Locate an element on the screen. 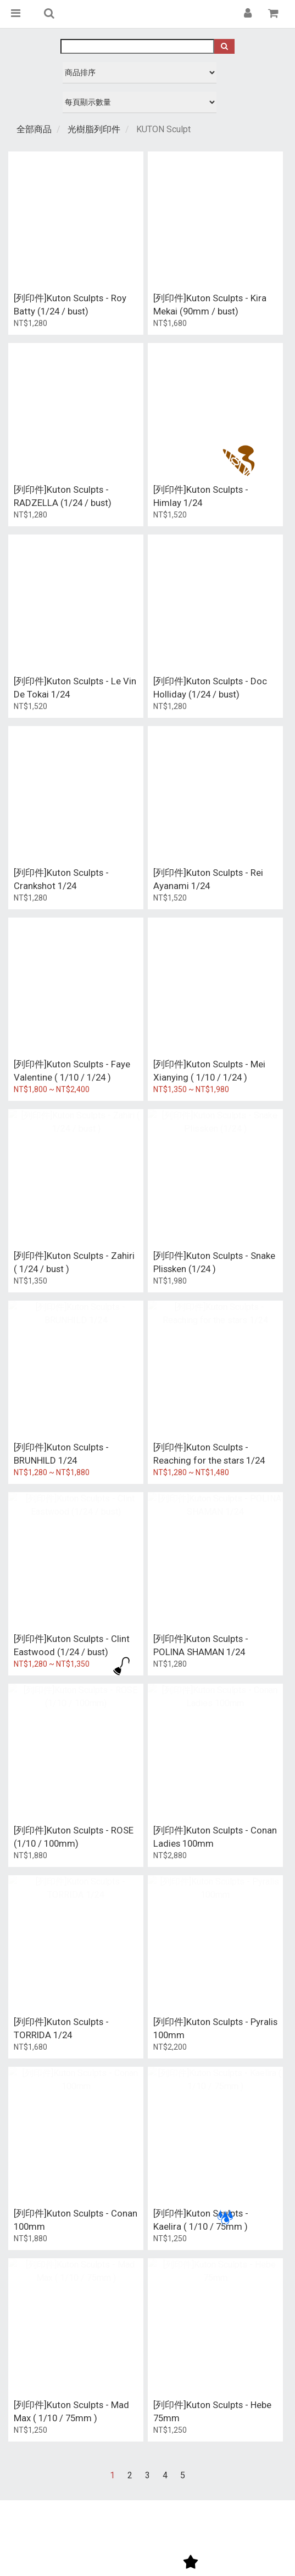  indicates smoking area or smoking permitted is located at coordinates (238, 460).